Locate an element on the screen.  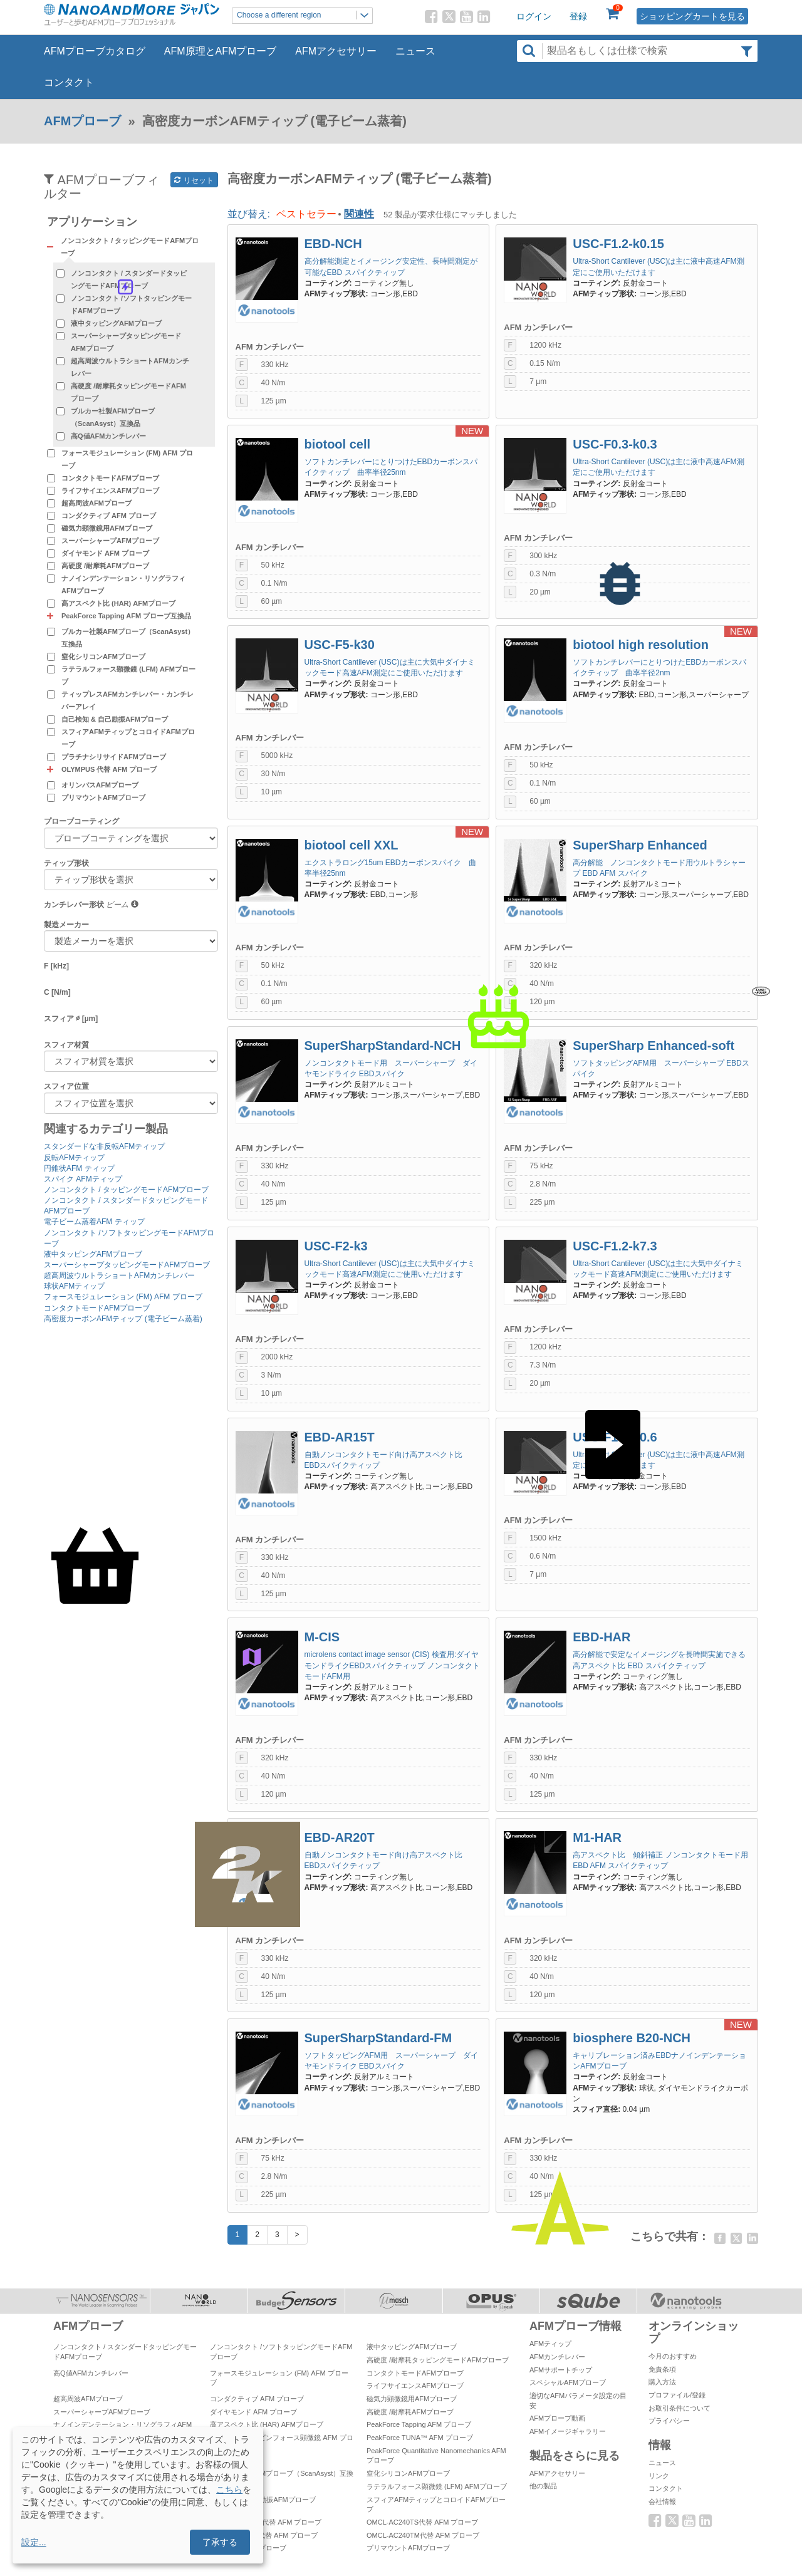
land rover brand logo is located at coordinates (761, 991).